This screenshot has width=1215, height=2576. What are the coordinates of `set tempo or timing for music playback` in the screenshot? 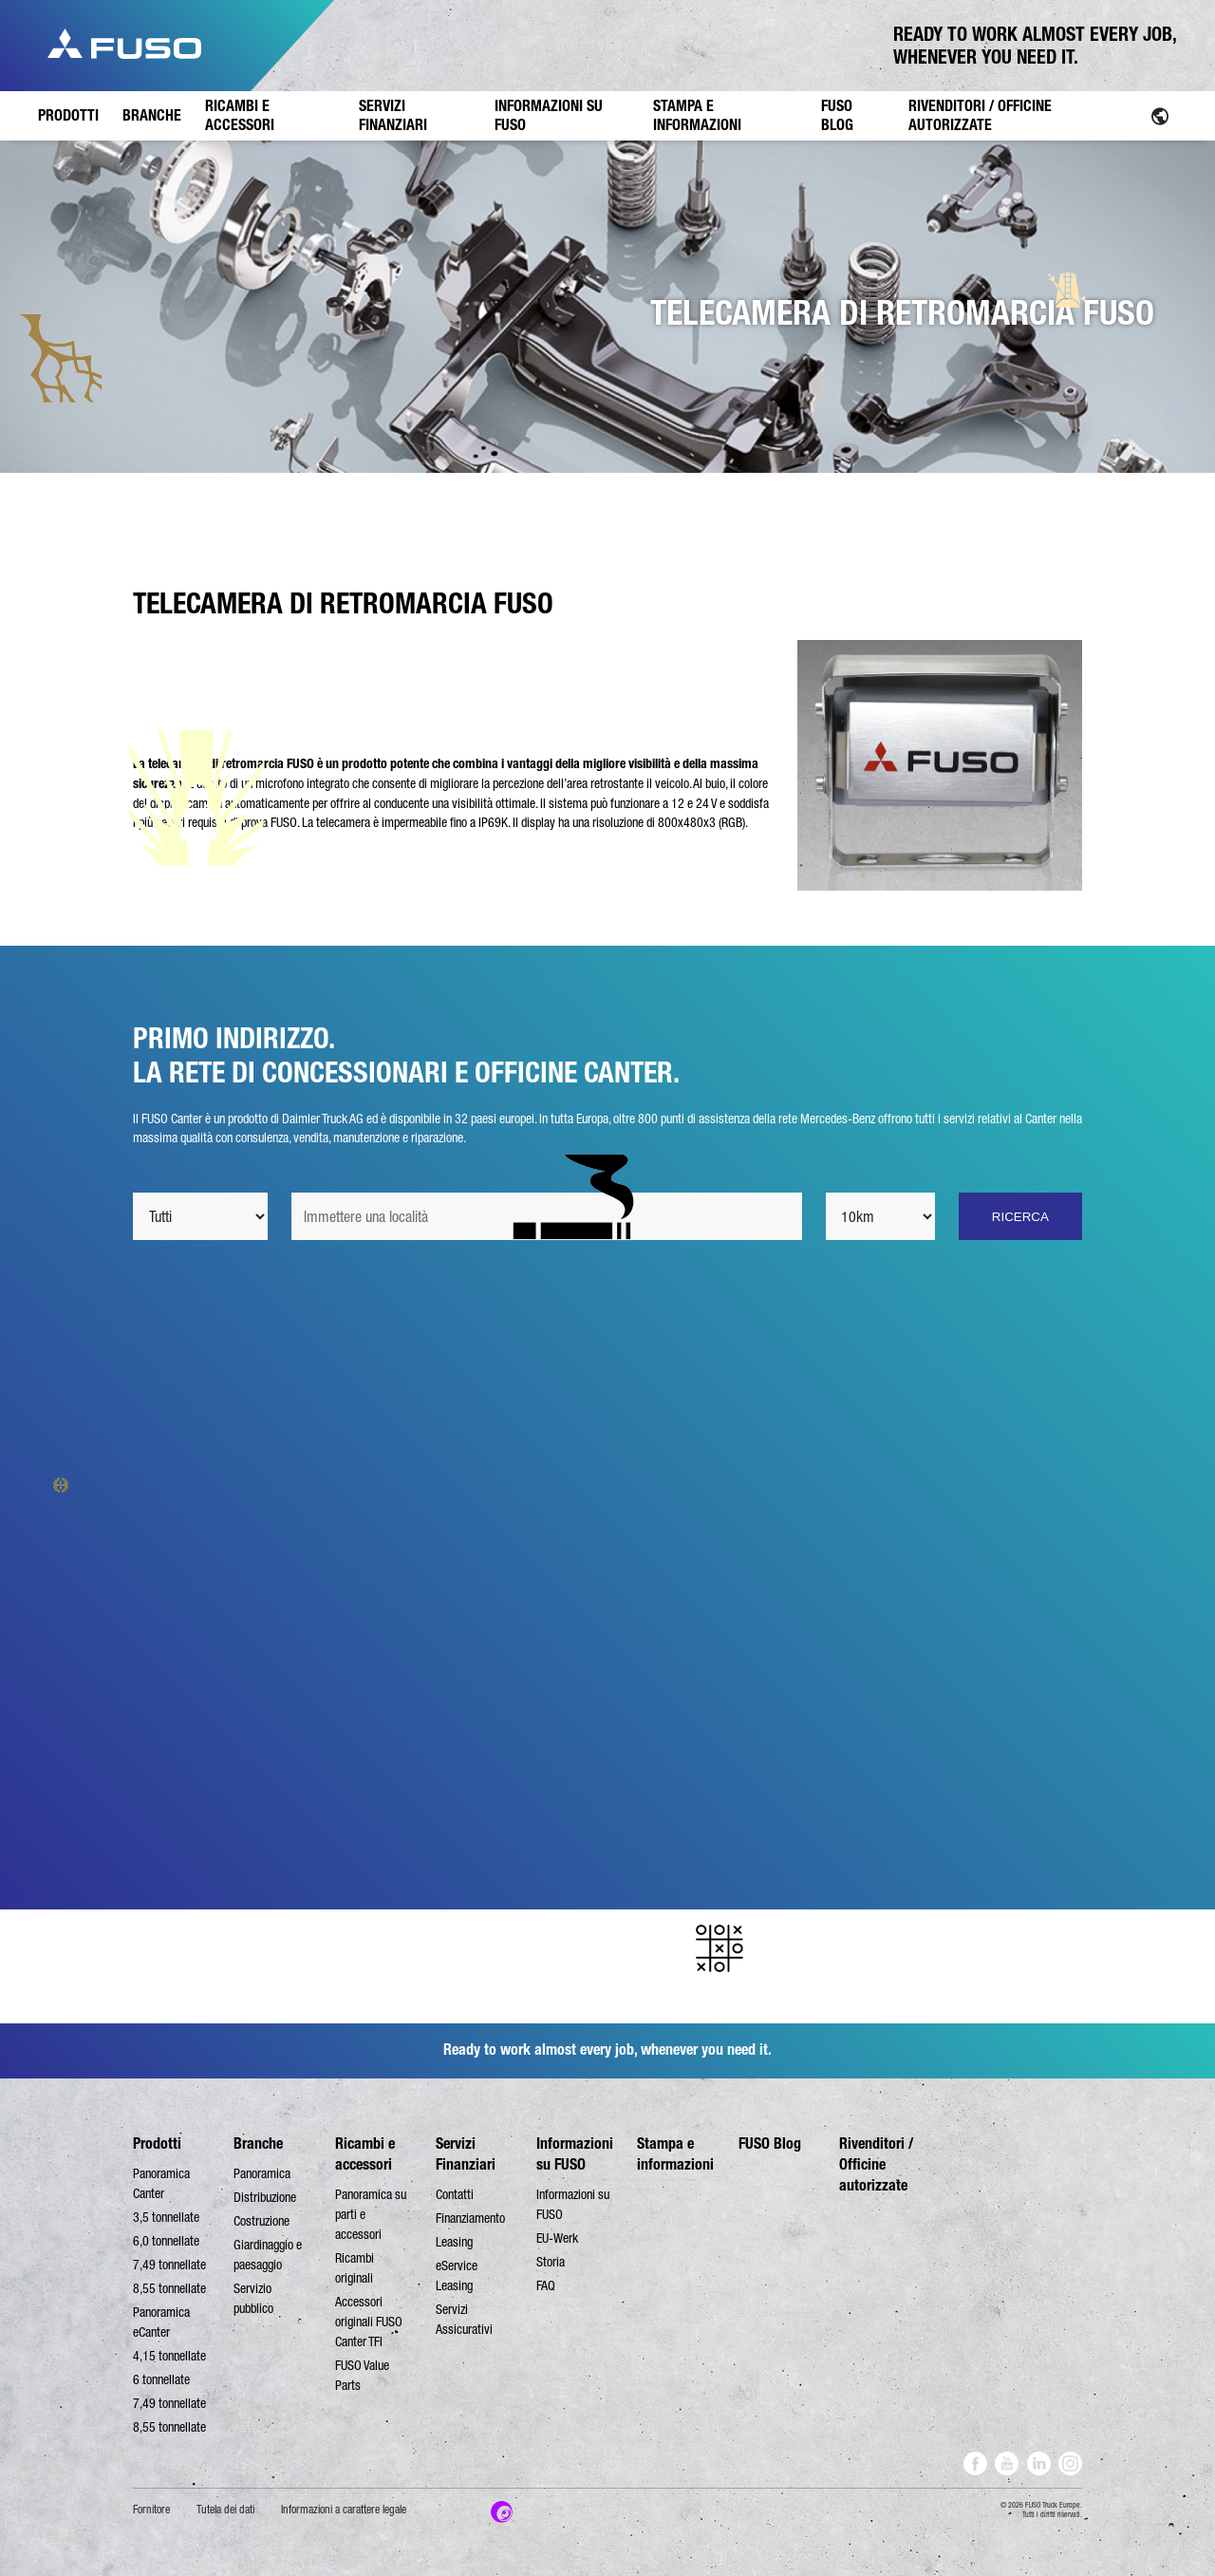 It's located at (1068, 288).